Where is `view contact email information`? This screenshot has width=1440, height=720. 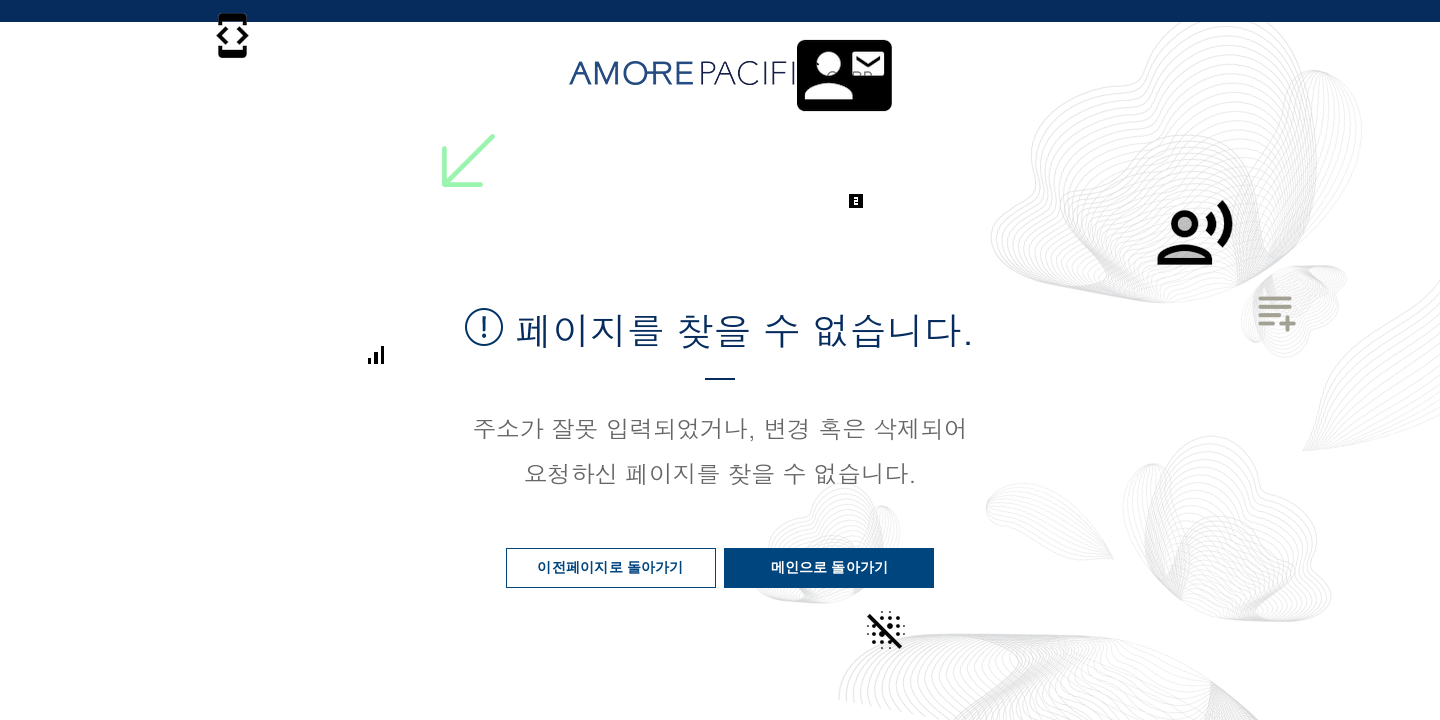 view contact email information is located at coordinates (844, 75).